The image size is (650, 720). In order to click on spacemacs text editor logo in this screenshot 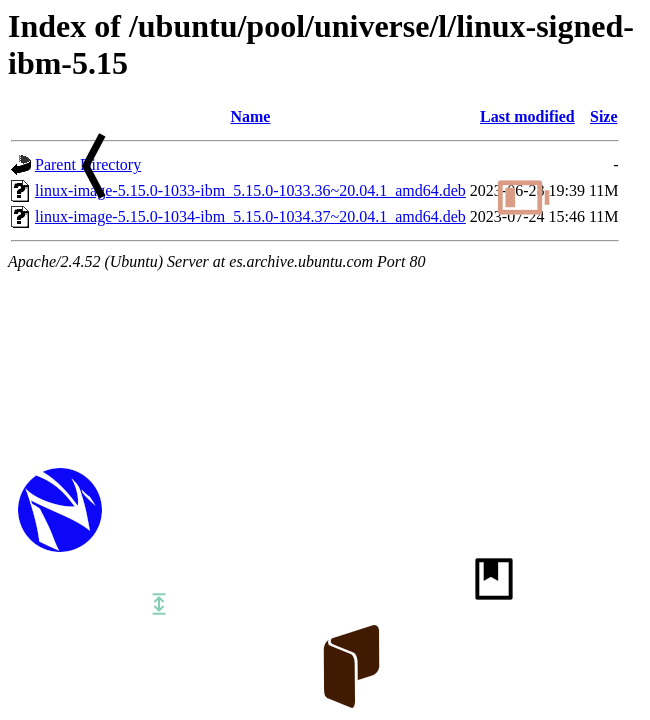, I will do `click(60, 510)`.